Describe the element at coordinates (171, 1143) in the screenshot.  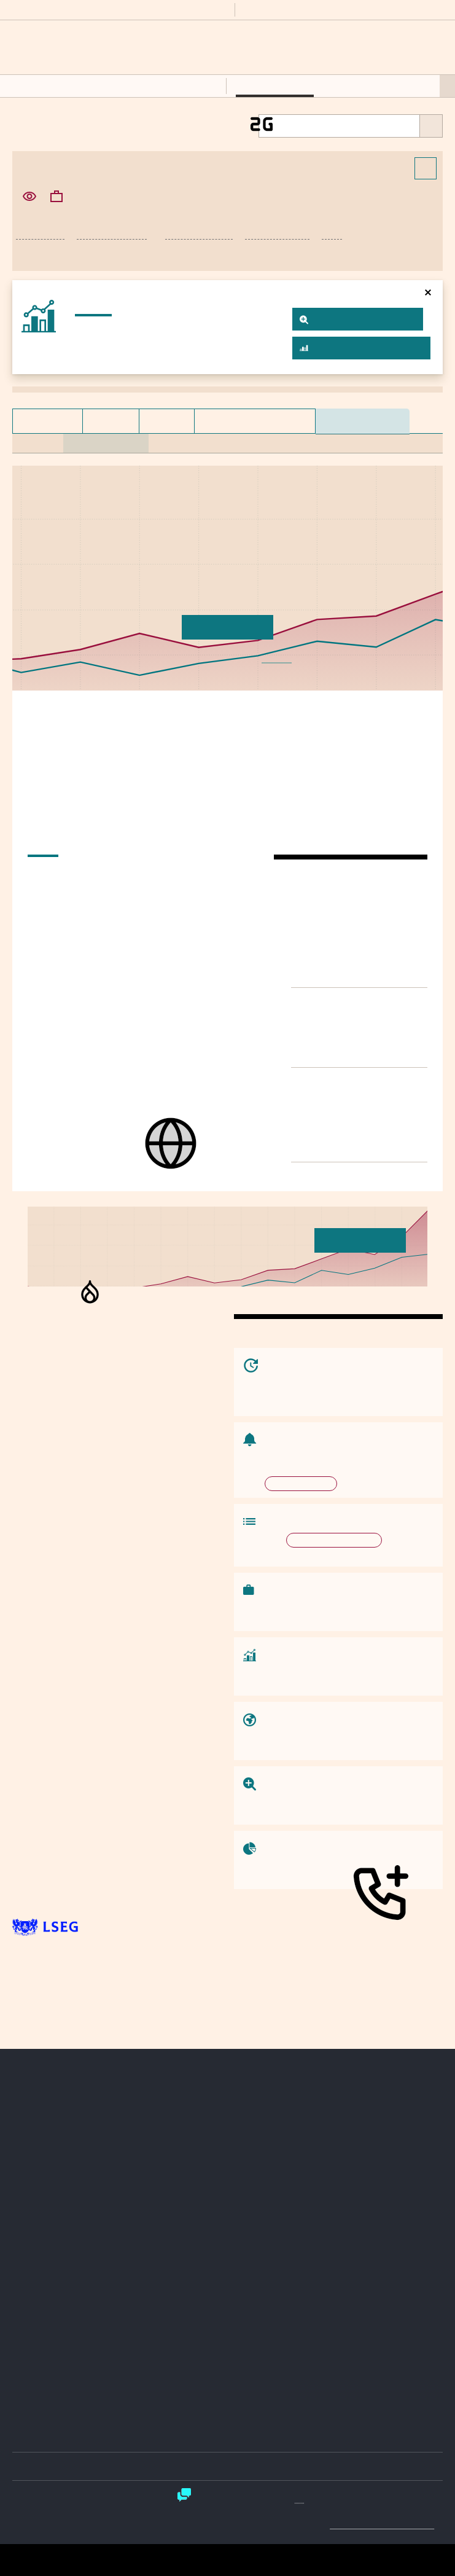
I see `switch to global or worldwide view` at that location.